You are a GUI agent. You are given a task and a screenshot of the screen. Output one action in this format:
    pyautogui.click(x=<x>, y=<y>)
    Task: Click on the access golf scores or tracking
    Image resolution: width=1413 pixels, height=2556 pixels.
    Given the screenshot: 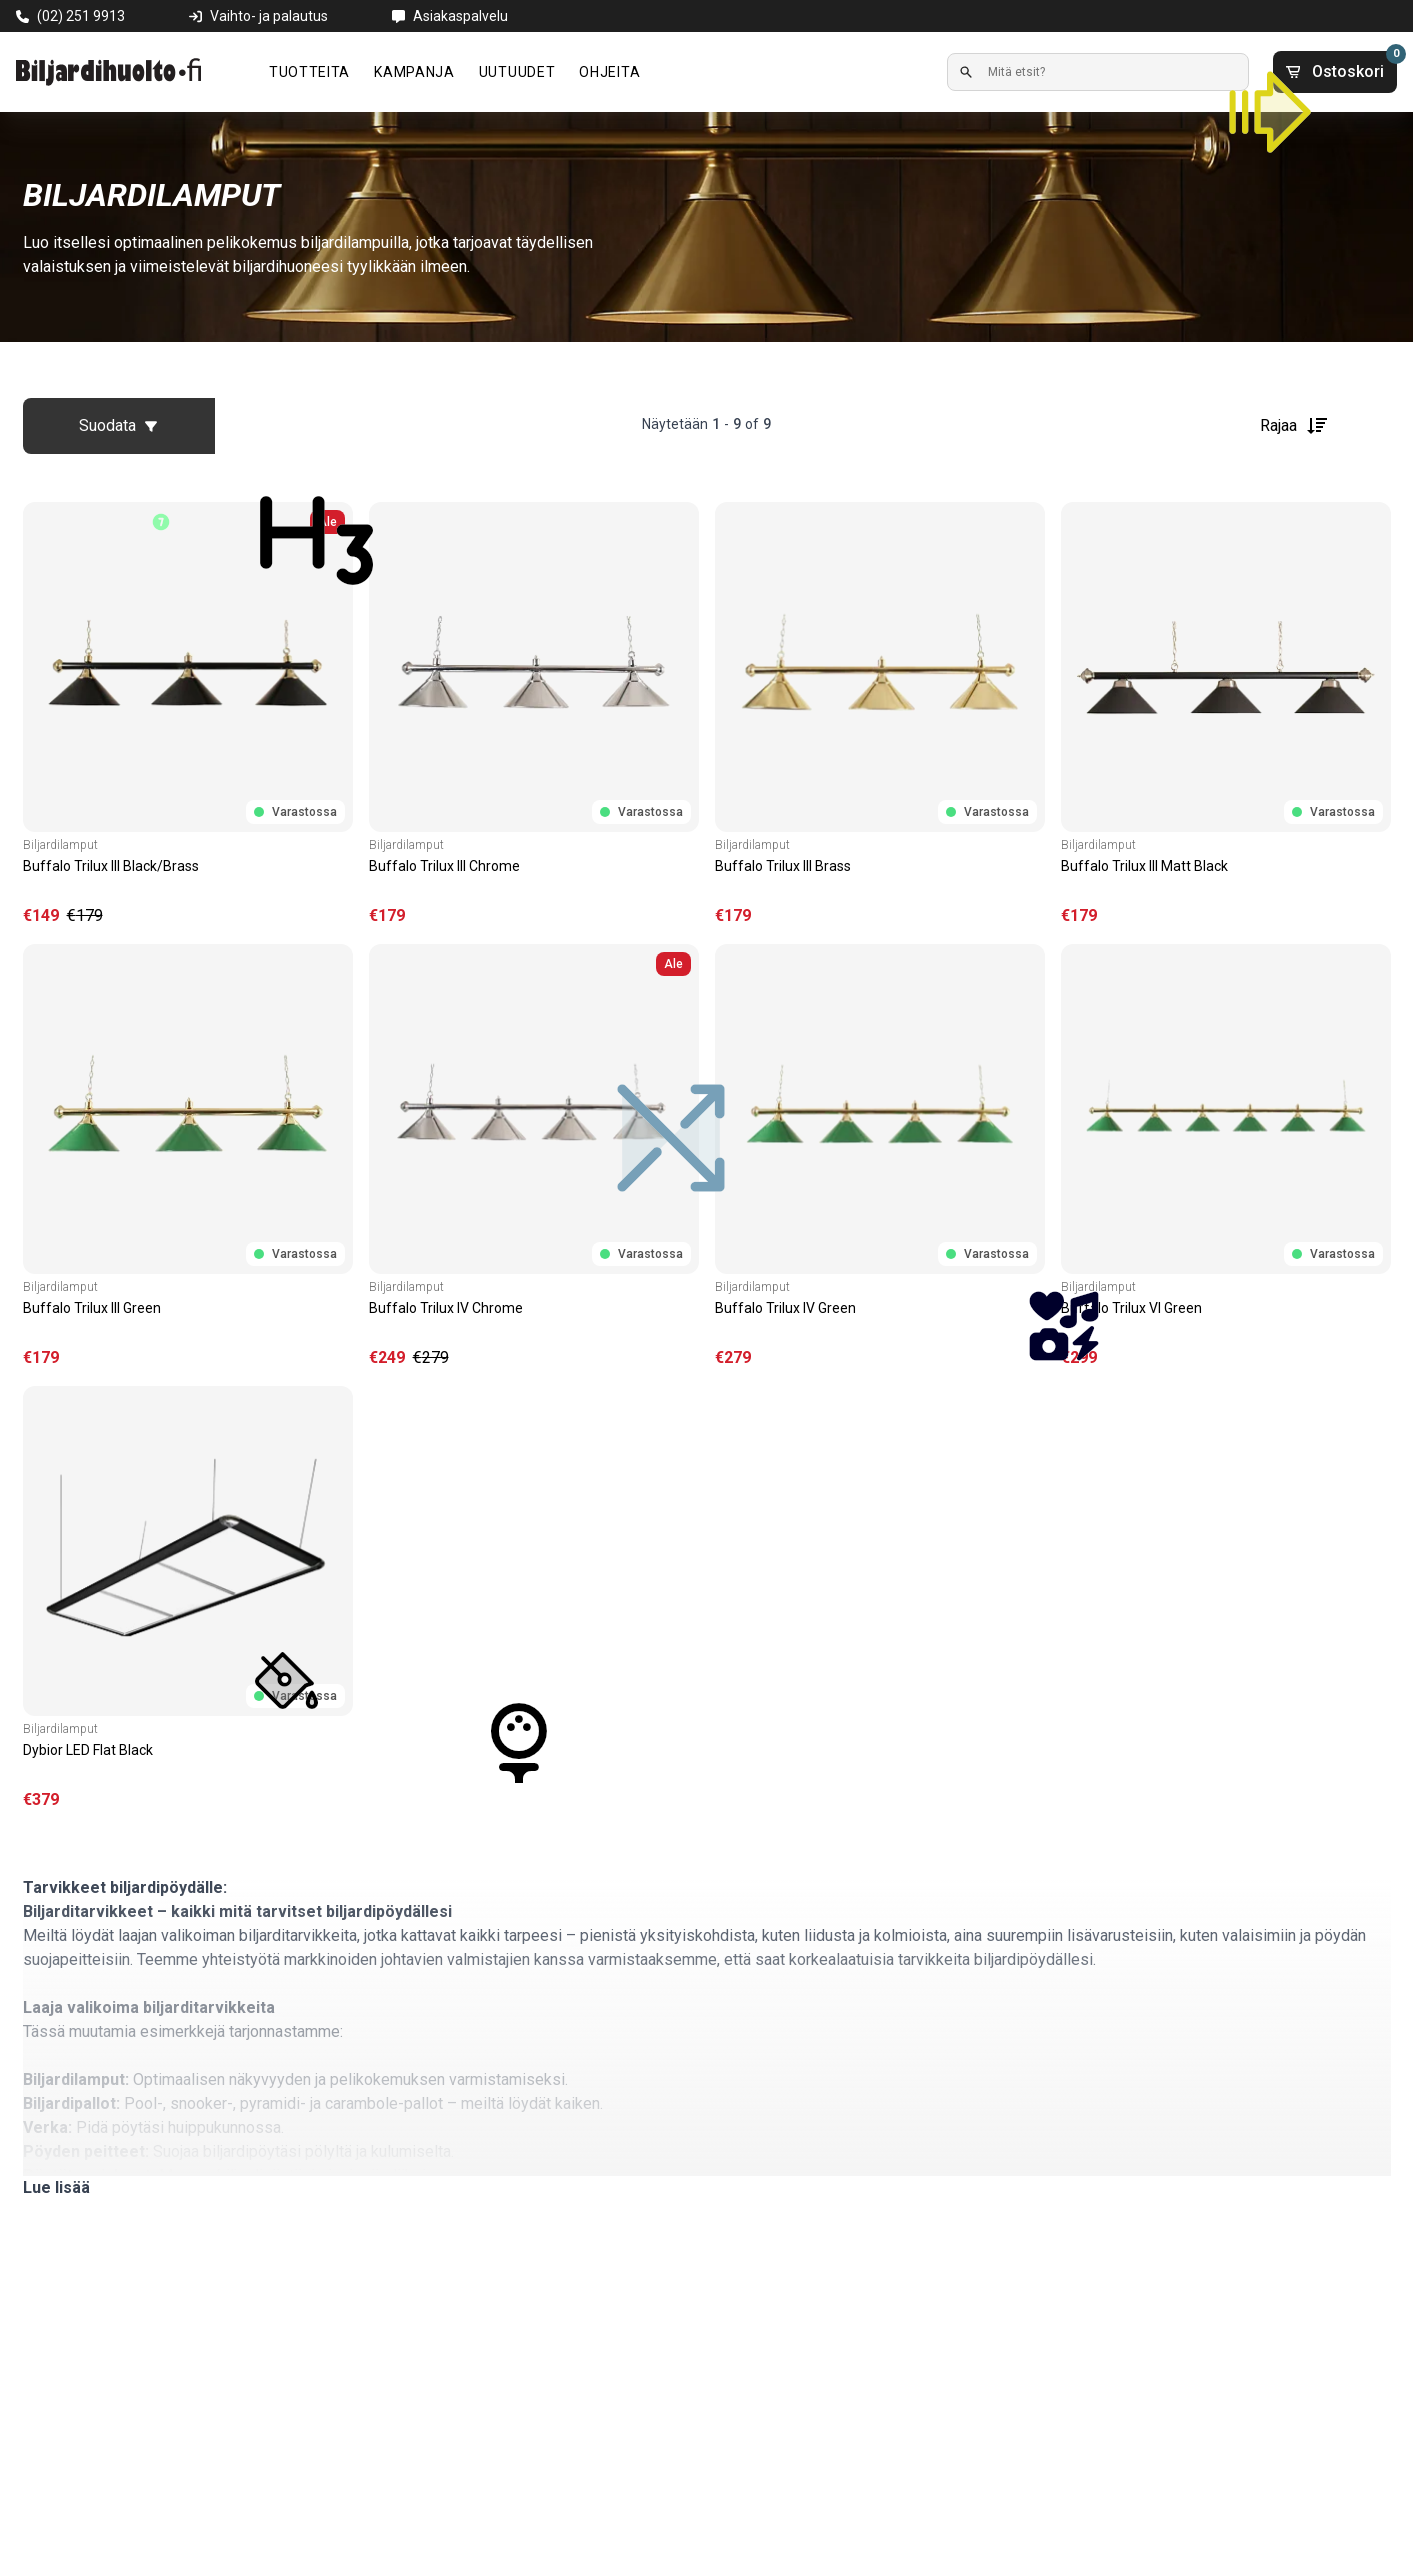 What is the action you would take?
    pyautogui.click(x=519, y=1743)
    